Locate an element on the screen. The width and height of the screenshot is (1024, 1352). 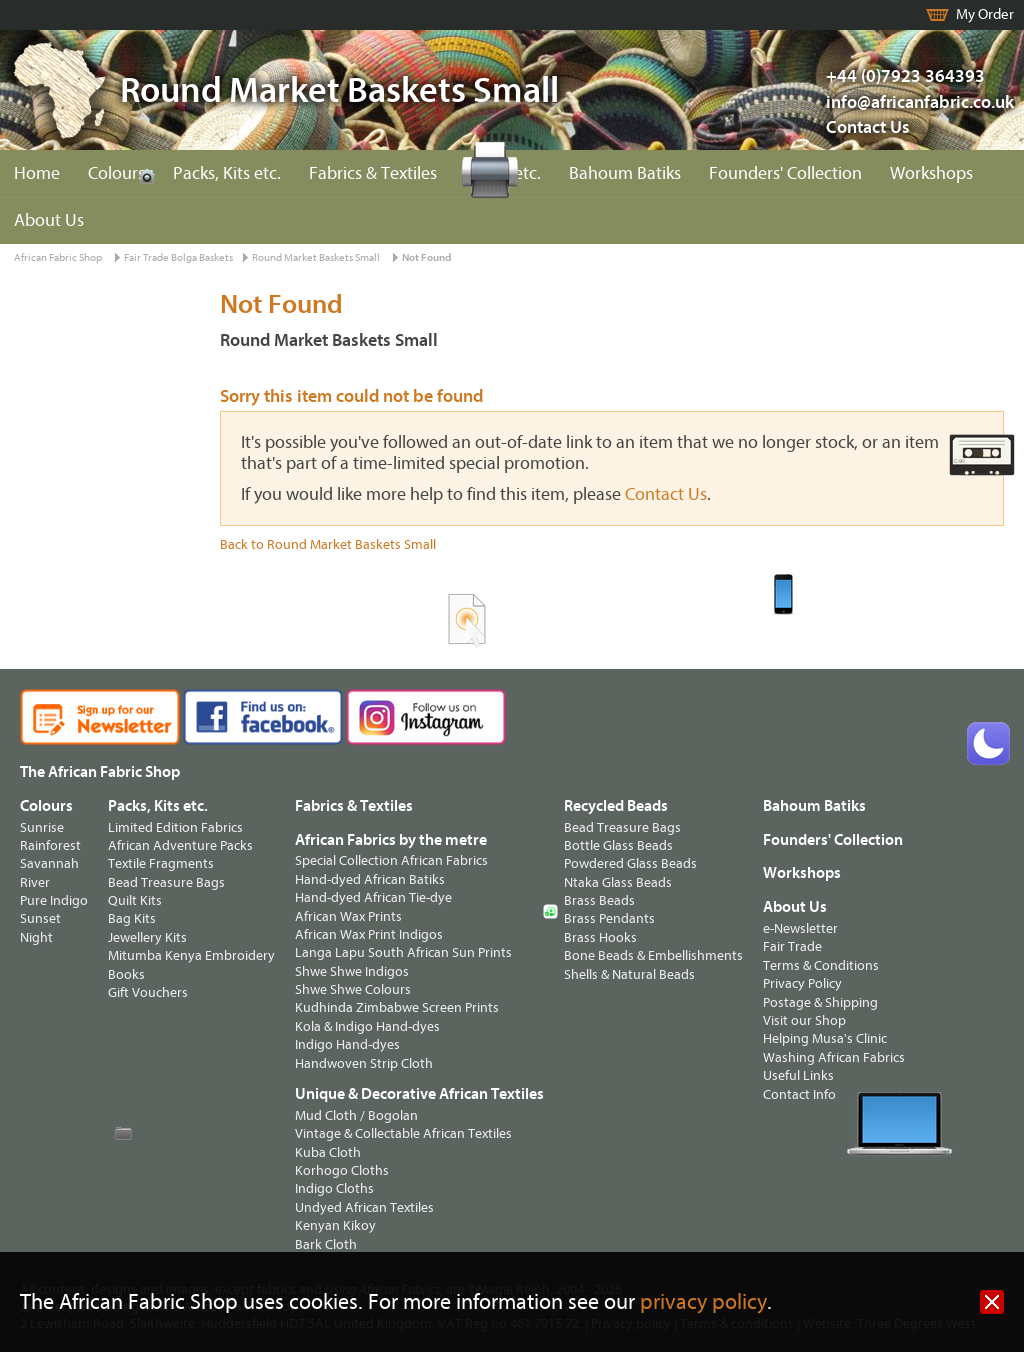
open folder to view contents is located at coordinates (123, 1133).